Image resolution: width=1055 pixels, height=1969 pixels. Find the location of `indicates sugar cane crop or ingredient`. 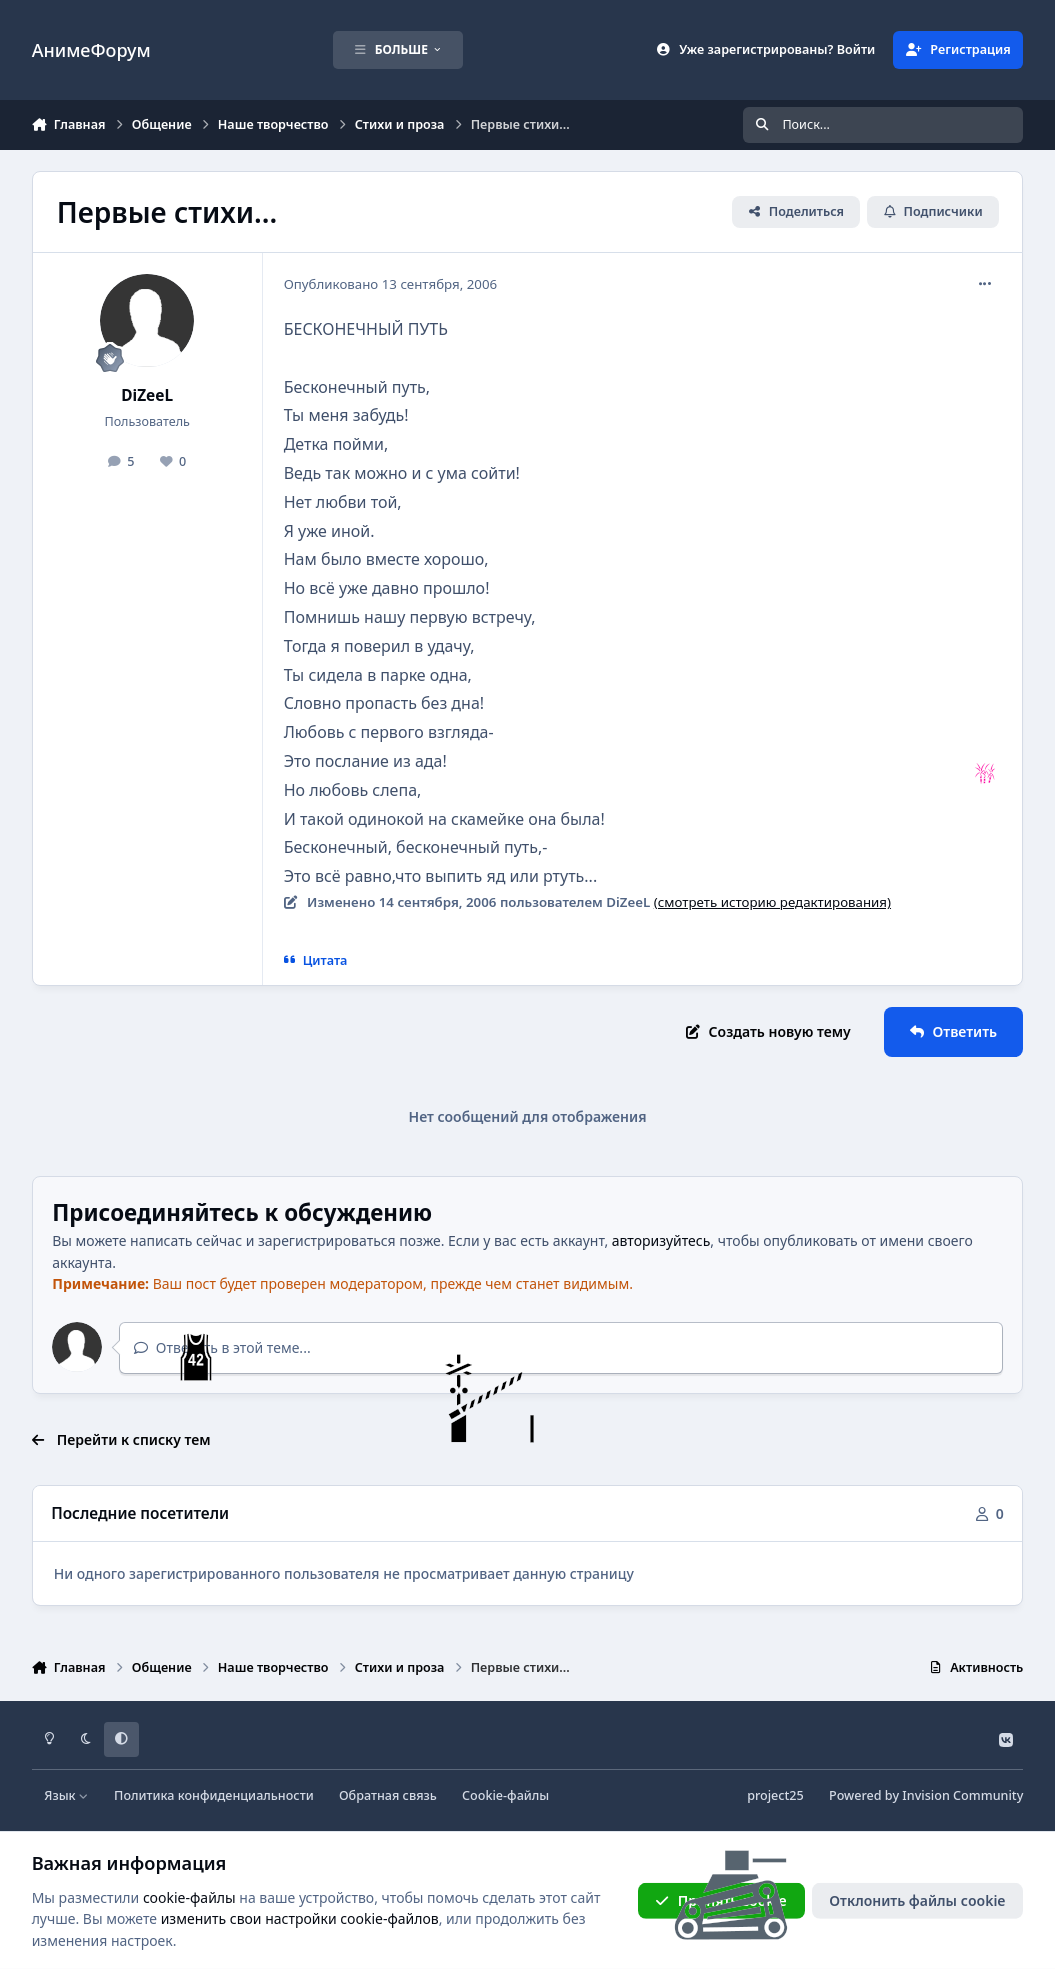

indicates sugar cane crop or ingredient is located at coordinates (985, 773).